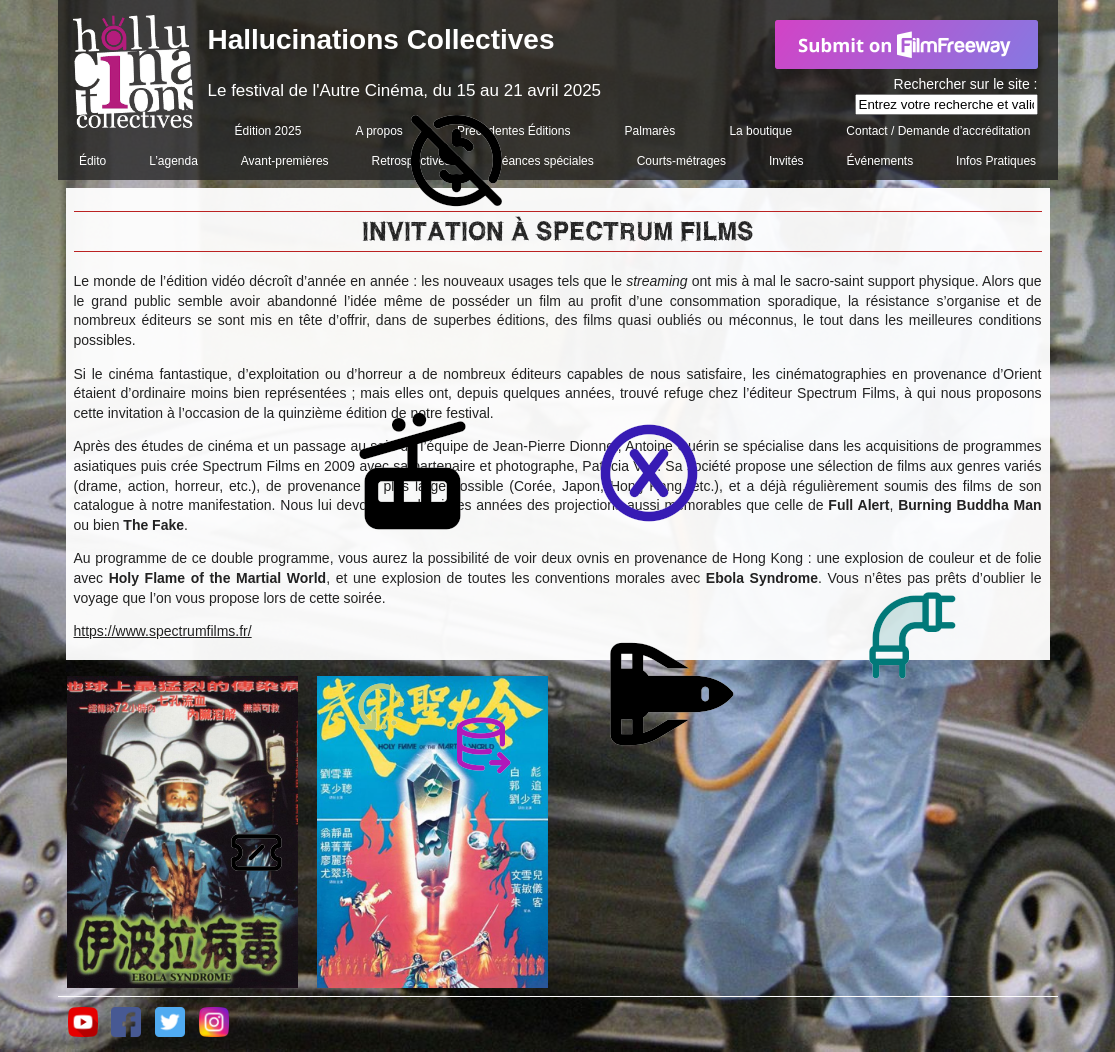 The width and height of the screenshot is (1115, 1052). What do you see at coordinates (412, 474) in the screenshot?
I see `access cable car or gondola transit information` at bounding box center [412, 474].